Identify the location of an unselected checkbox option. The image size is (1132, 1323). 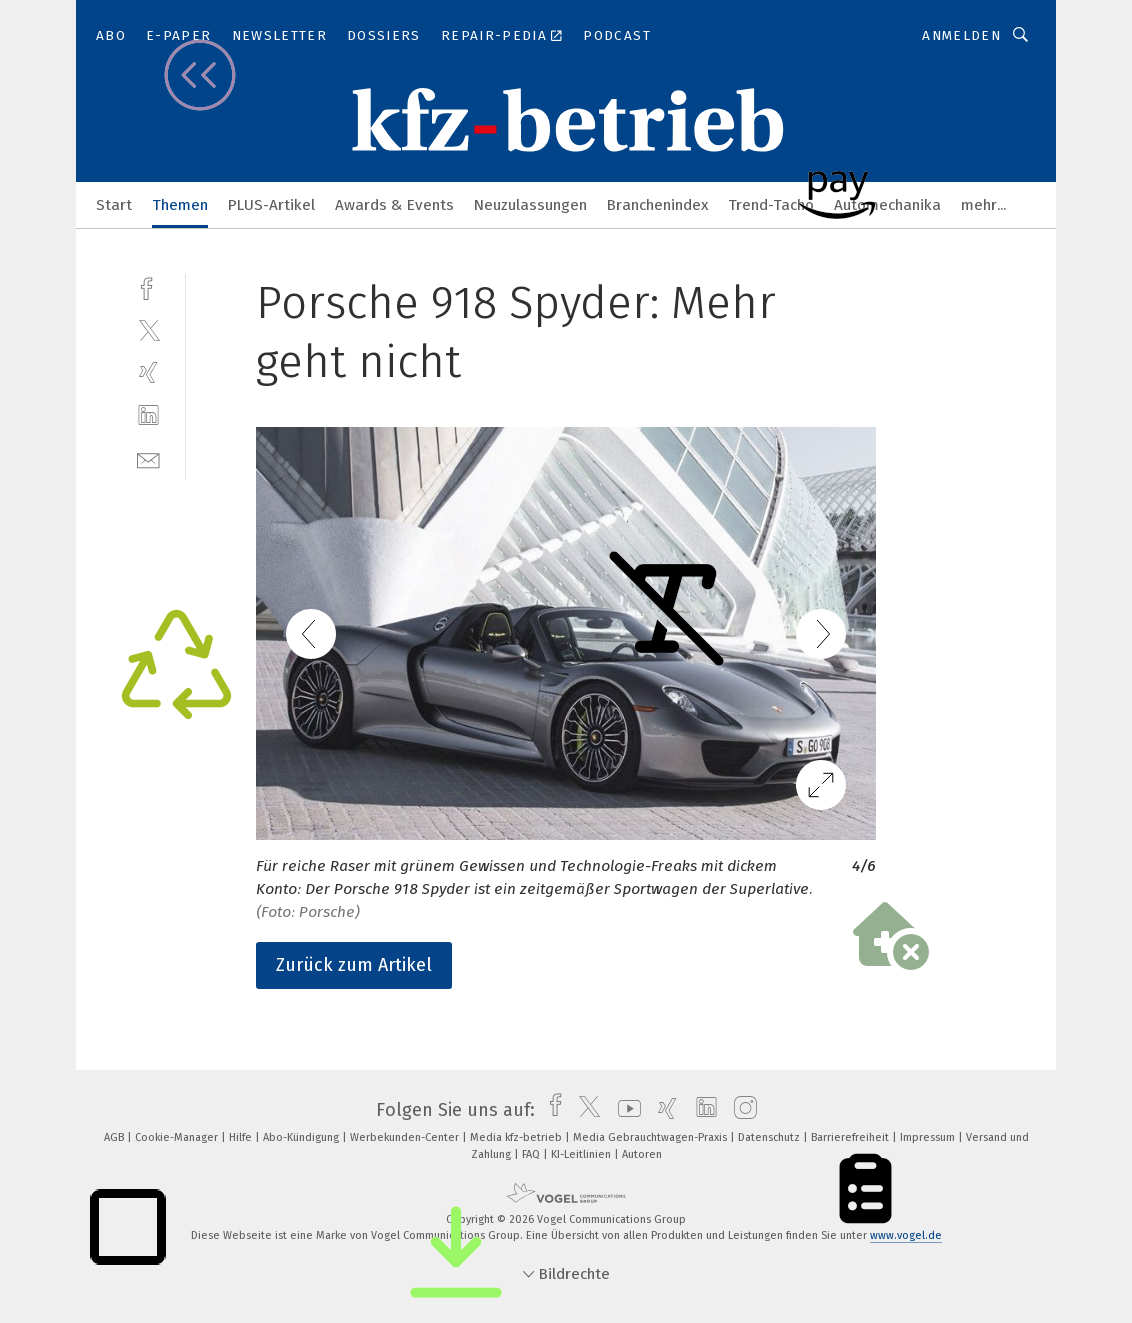
(128, 1227).